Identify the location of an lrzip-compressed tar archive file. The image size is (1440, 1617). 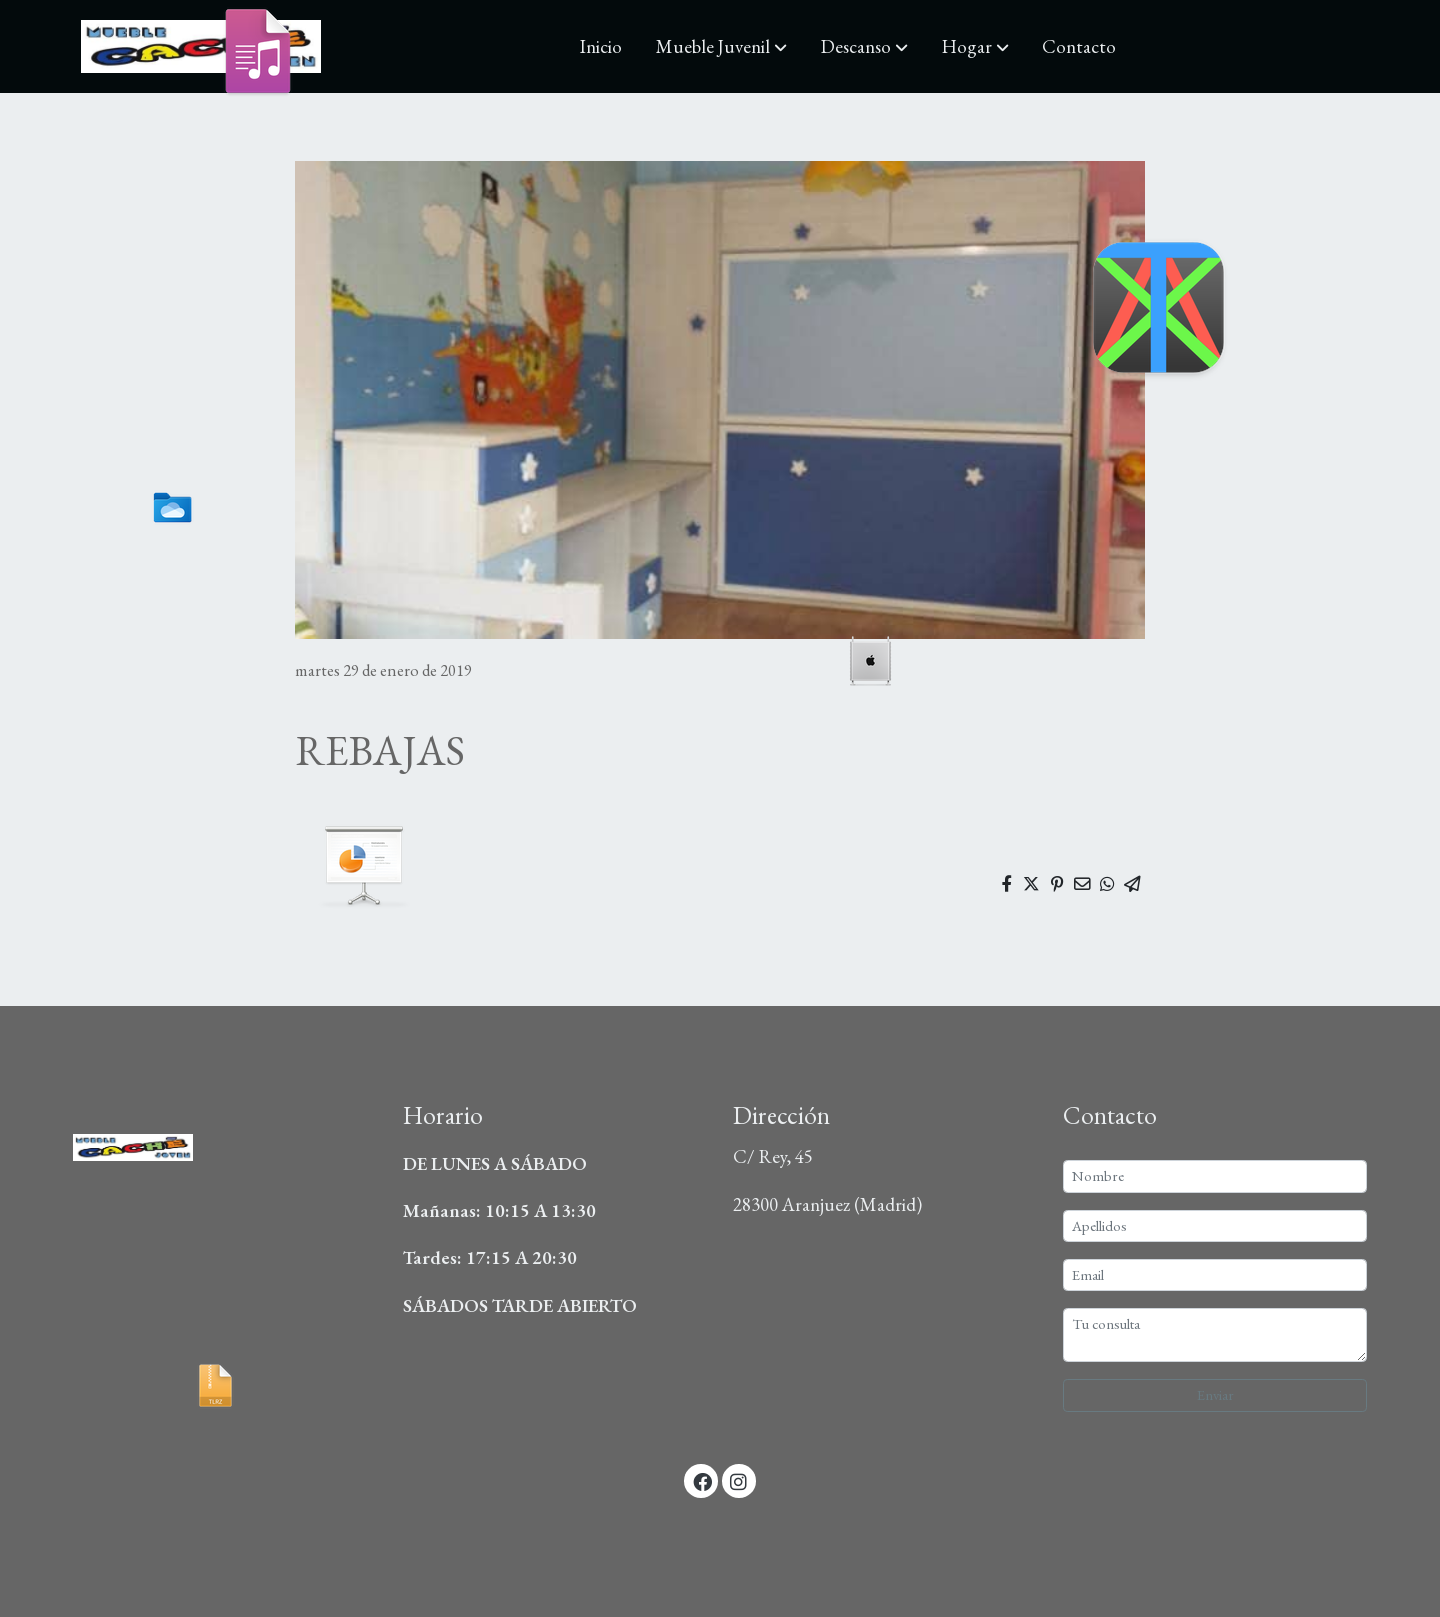
(215, 1386).